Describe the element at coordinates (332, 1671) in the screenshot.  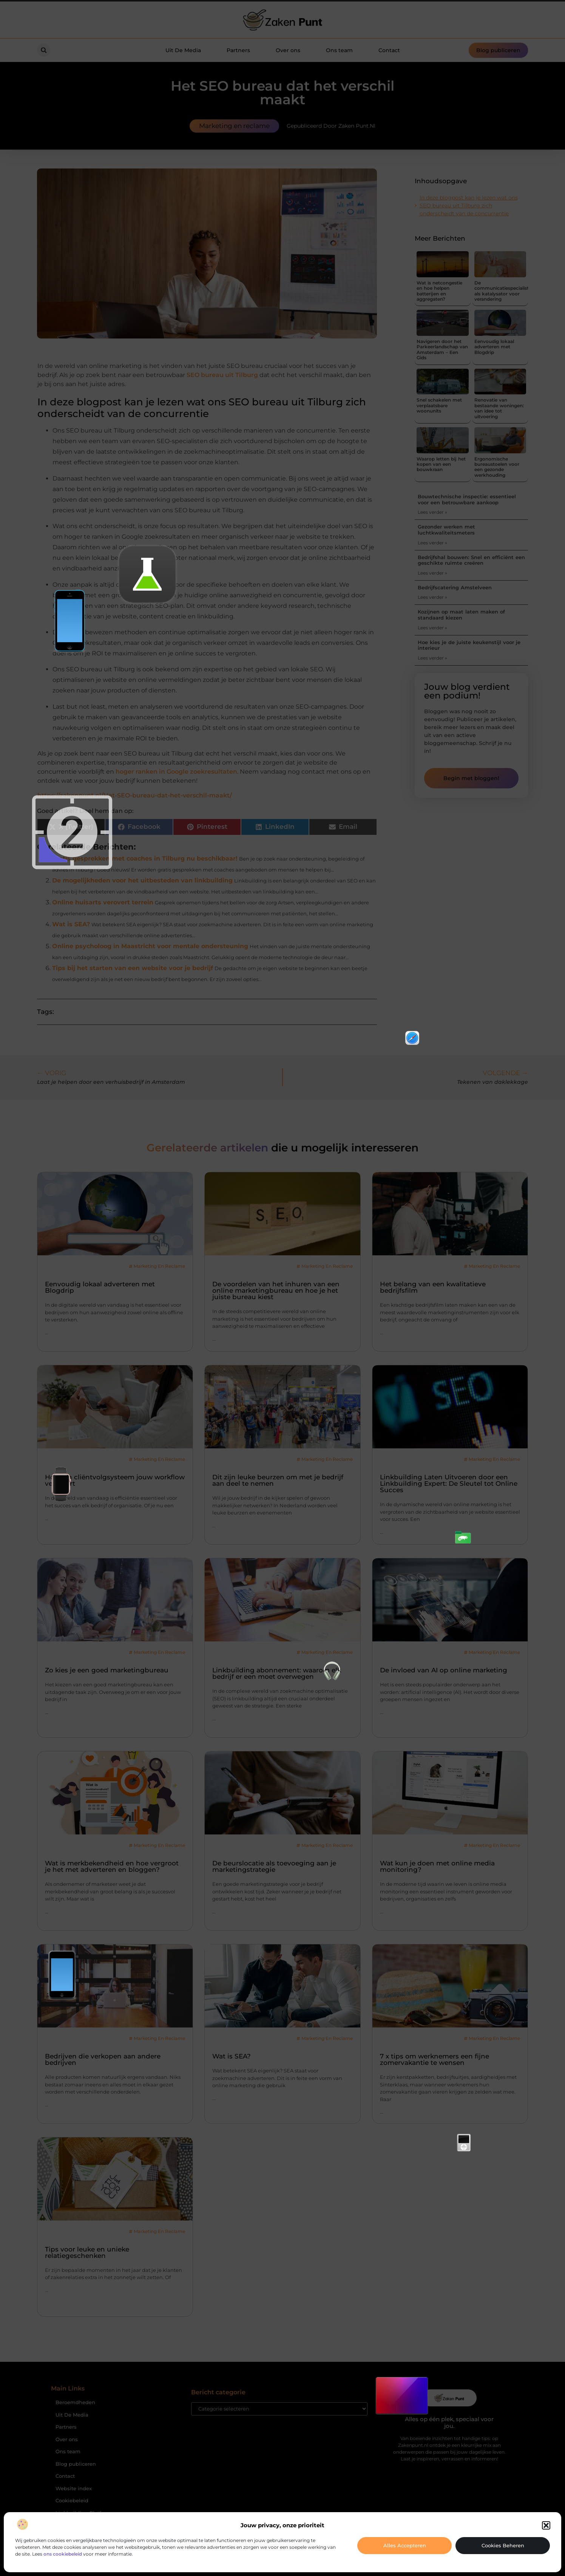
I see `bluetooth headphones connected successfully` at that location.